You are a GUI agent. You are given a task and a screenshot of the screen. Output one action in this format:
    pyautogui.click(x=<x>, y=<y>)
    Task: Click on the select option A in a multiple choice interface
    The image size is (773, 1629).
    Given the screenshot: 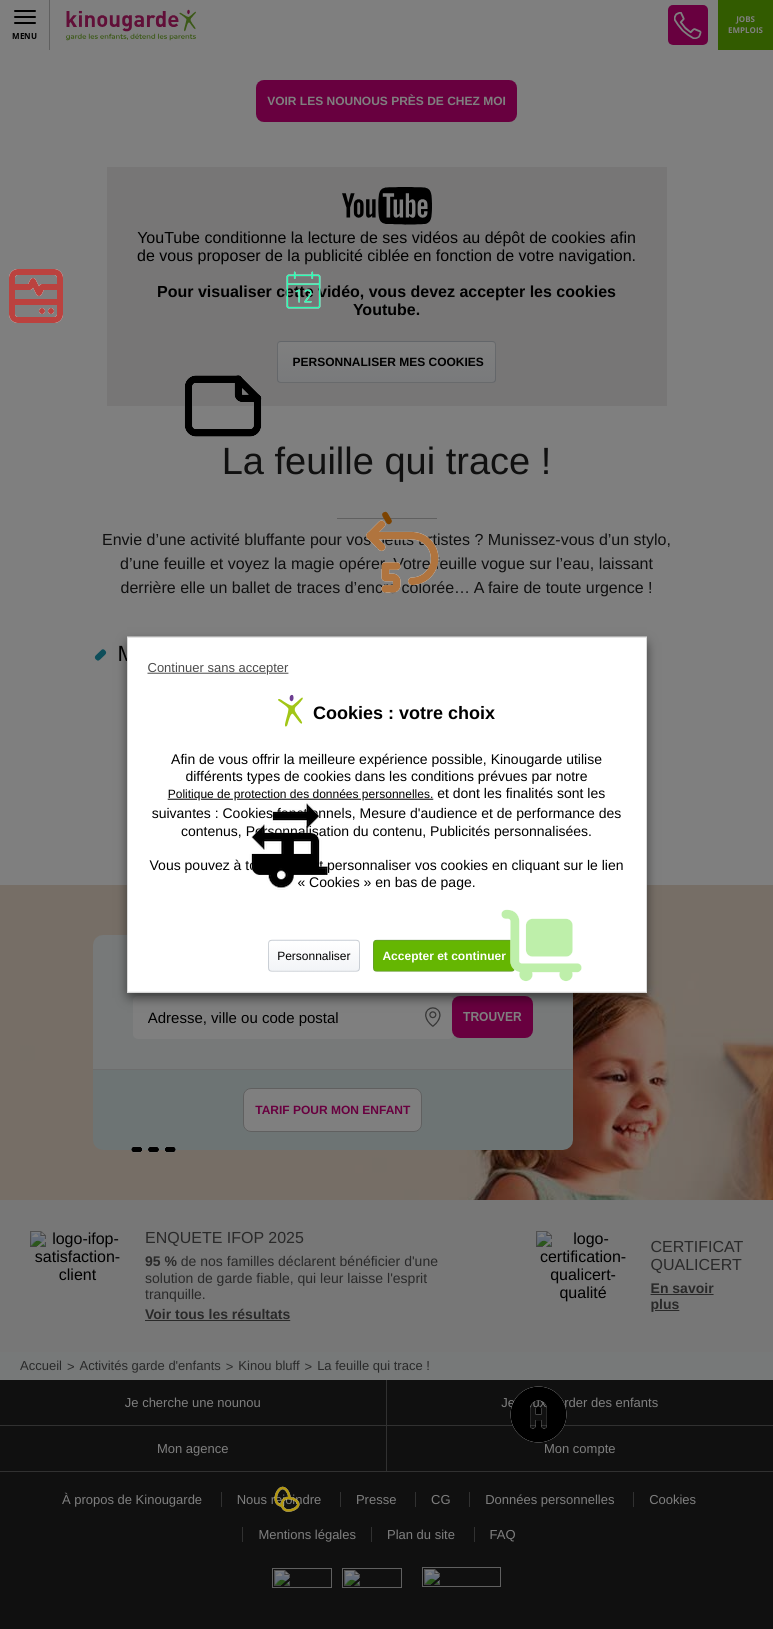 What is the action you would take?
    pyautogui.click(x=538, y=1414)
    